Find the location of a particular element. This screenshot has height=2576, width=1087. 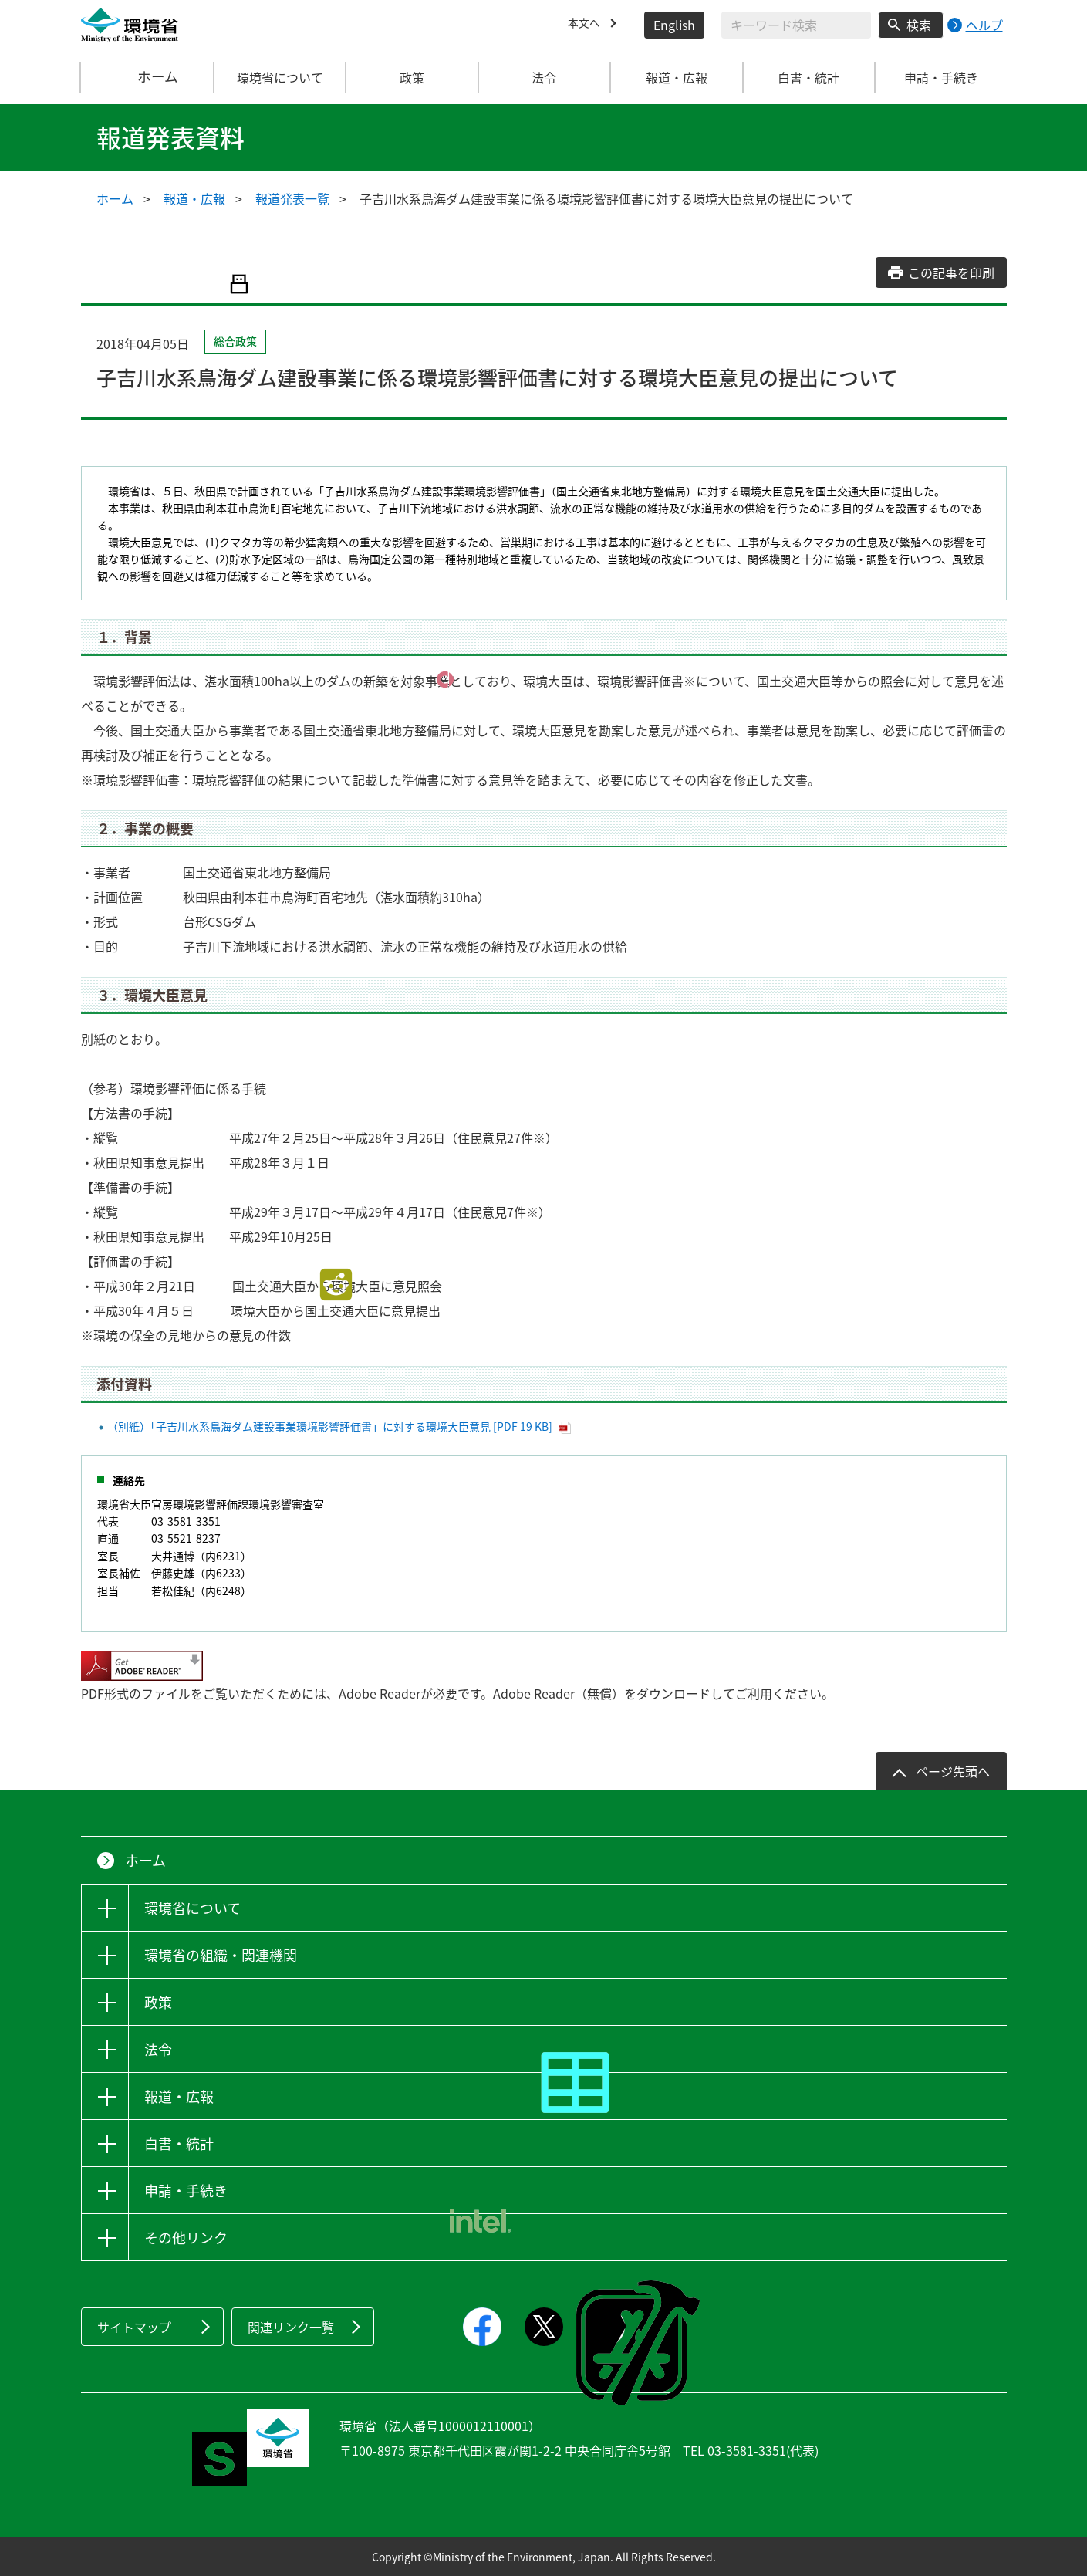

open xcode development environment is located at coordinates (638, 2343).